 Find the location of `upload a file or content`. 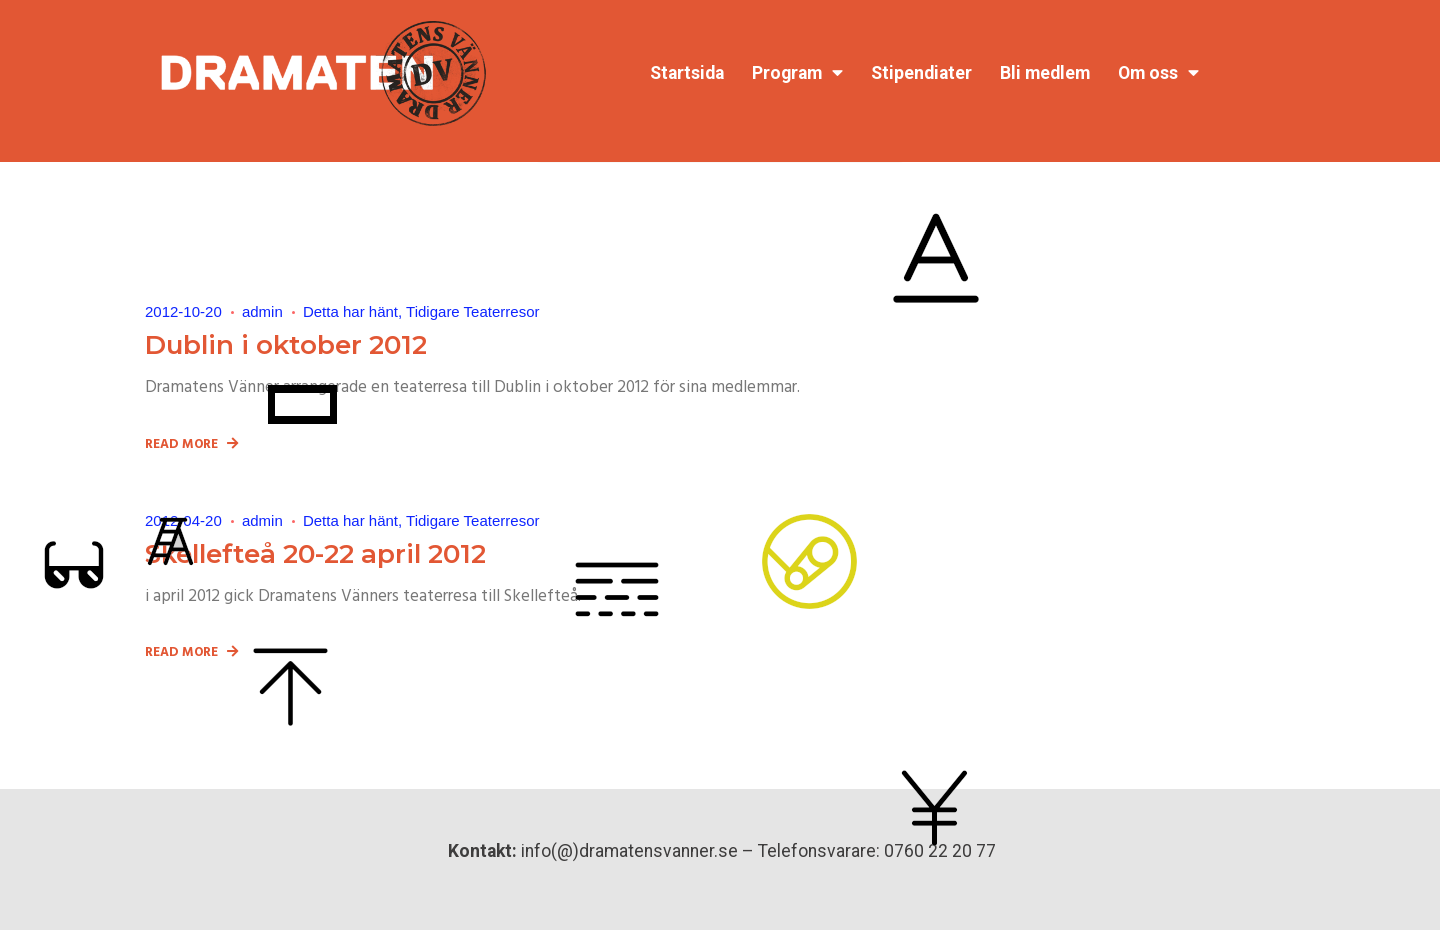

upload a file or content is located at coordinates (290, 685).